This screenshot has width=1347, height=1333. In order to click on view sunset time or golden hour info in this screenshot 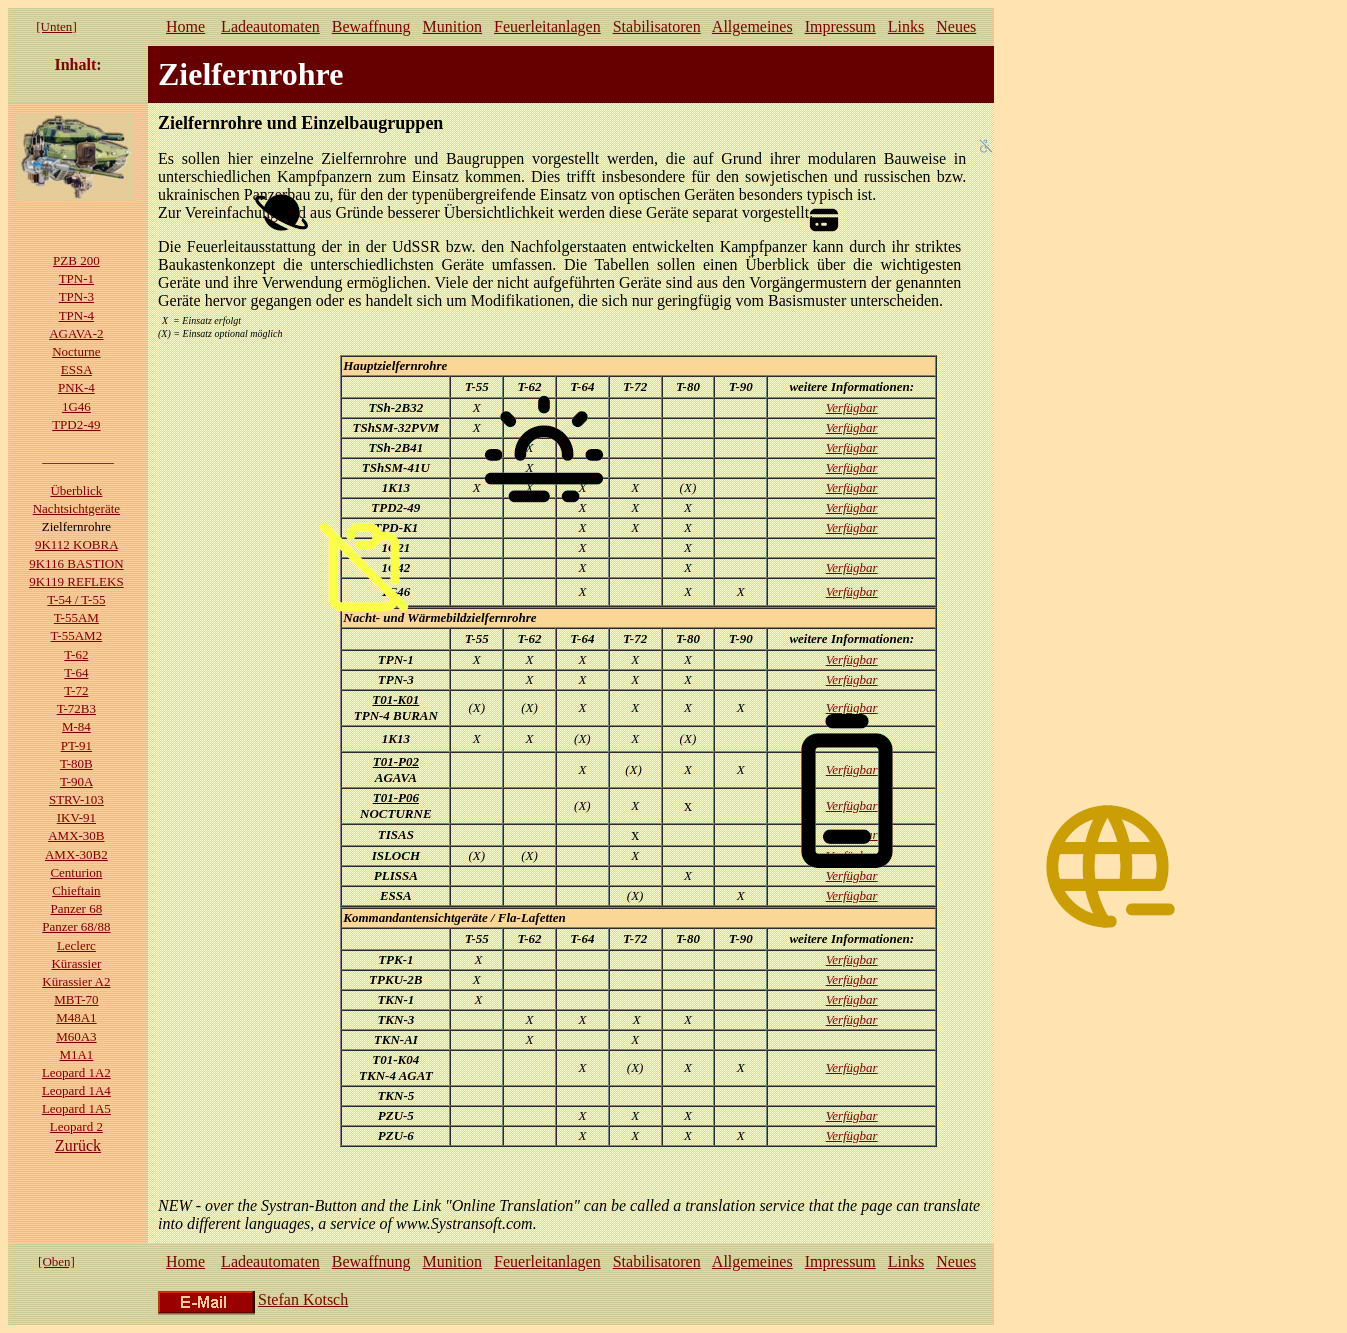, I will do `click(544, 449)`.